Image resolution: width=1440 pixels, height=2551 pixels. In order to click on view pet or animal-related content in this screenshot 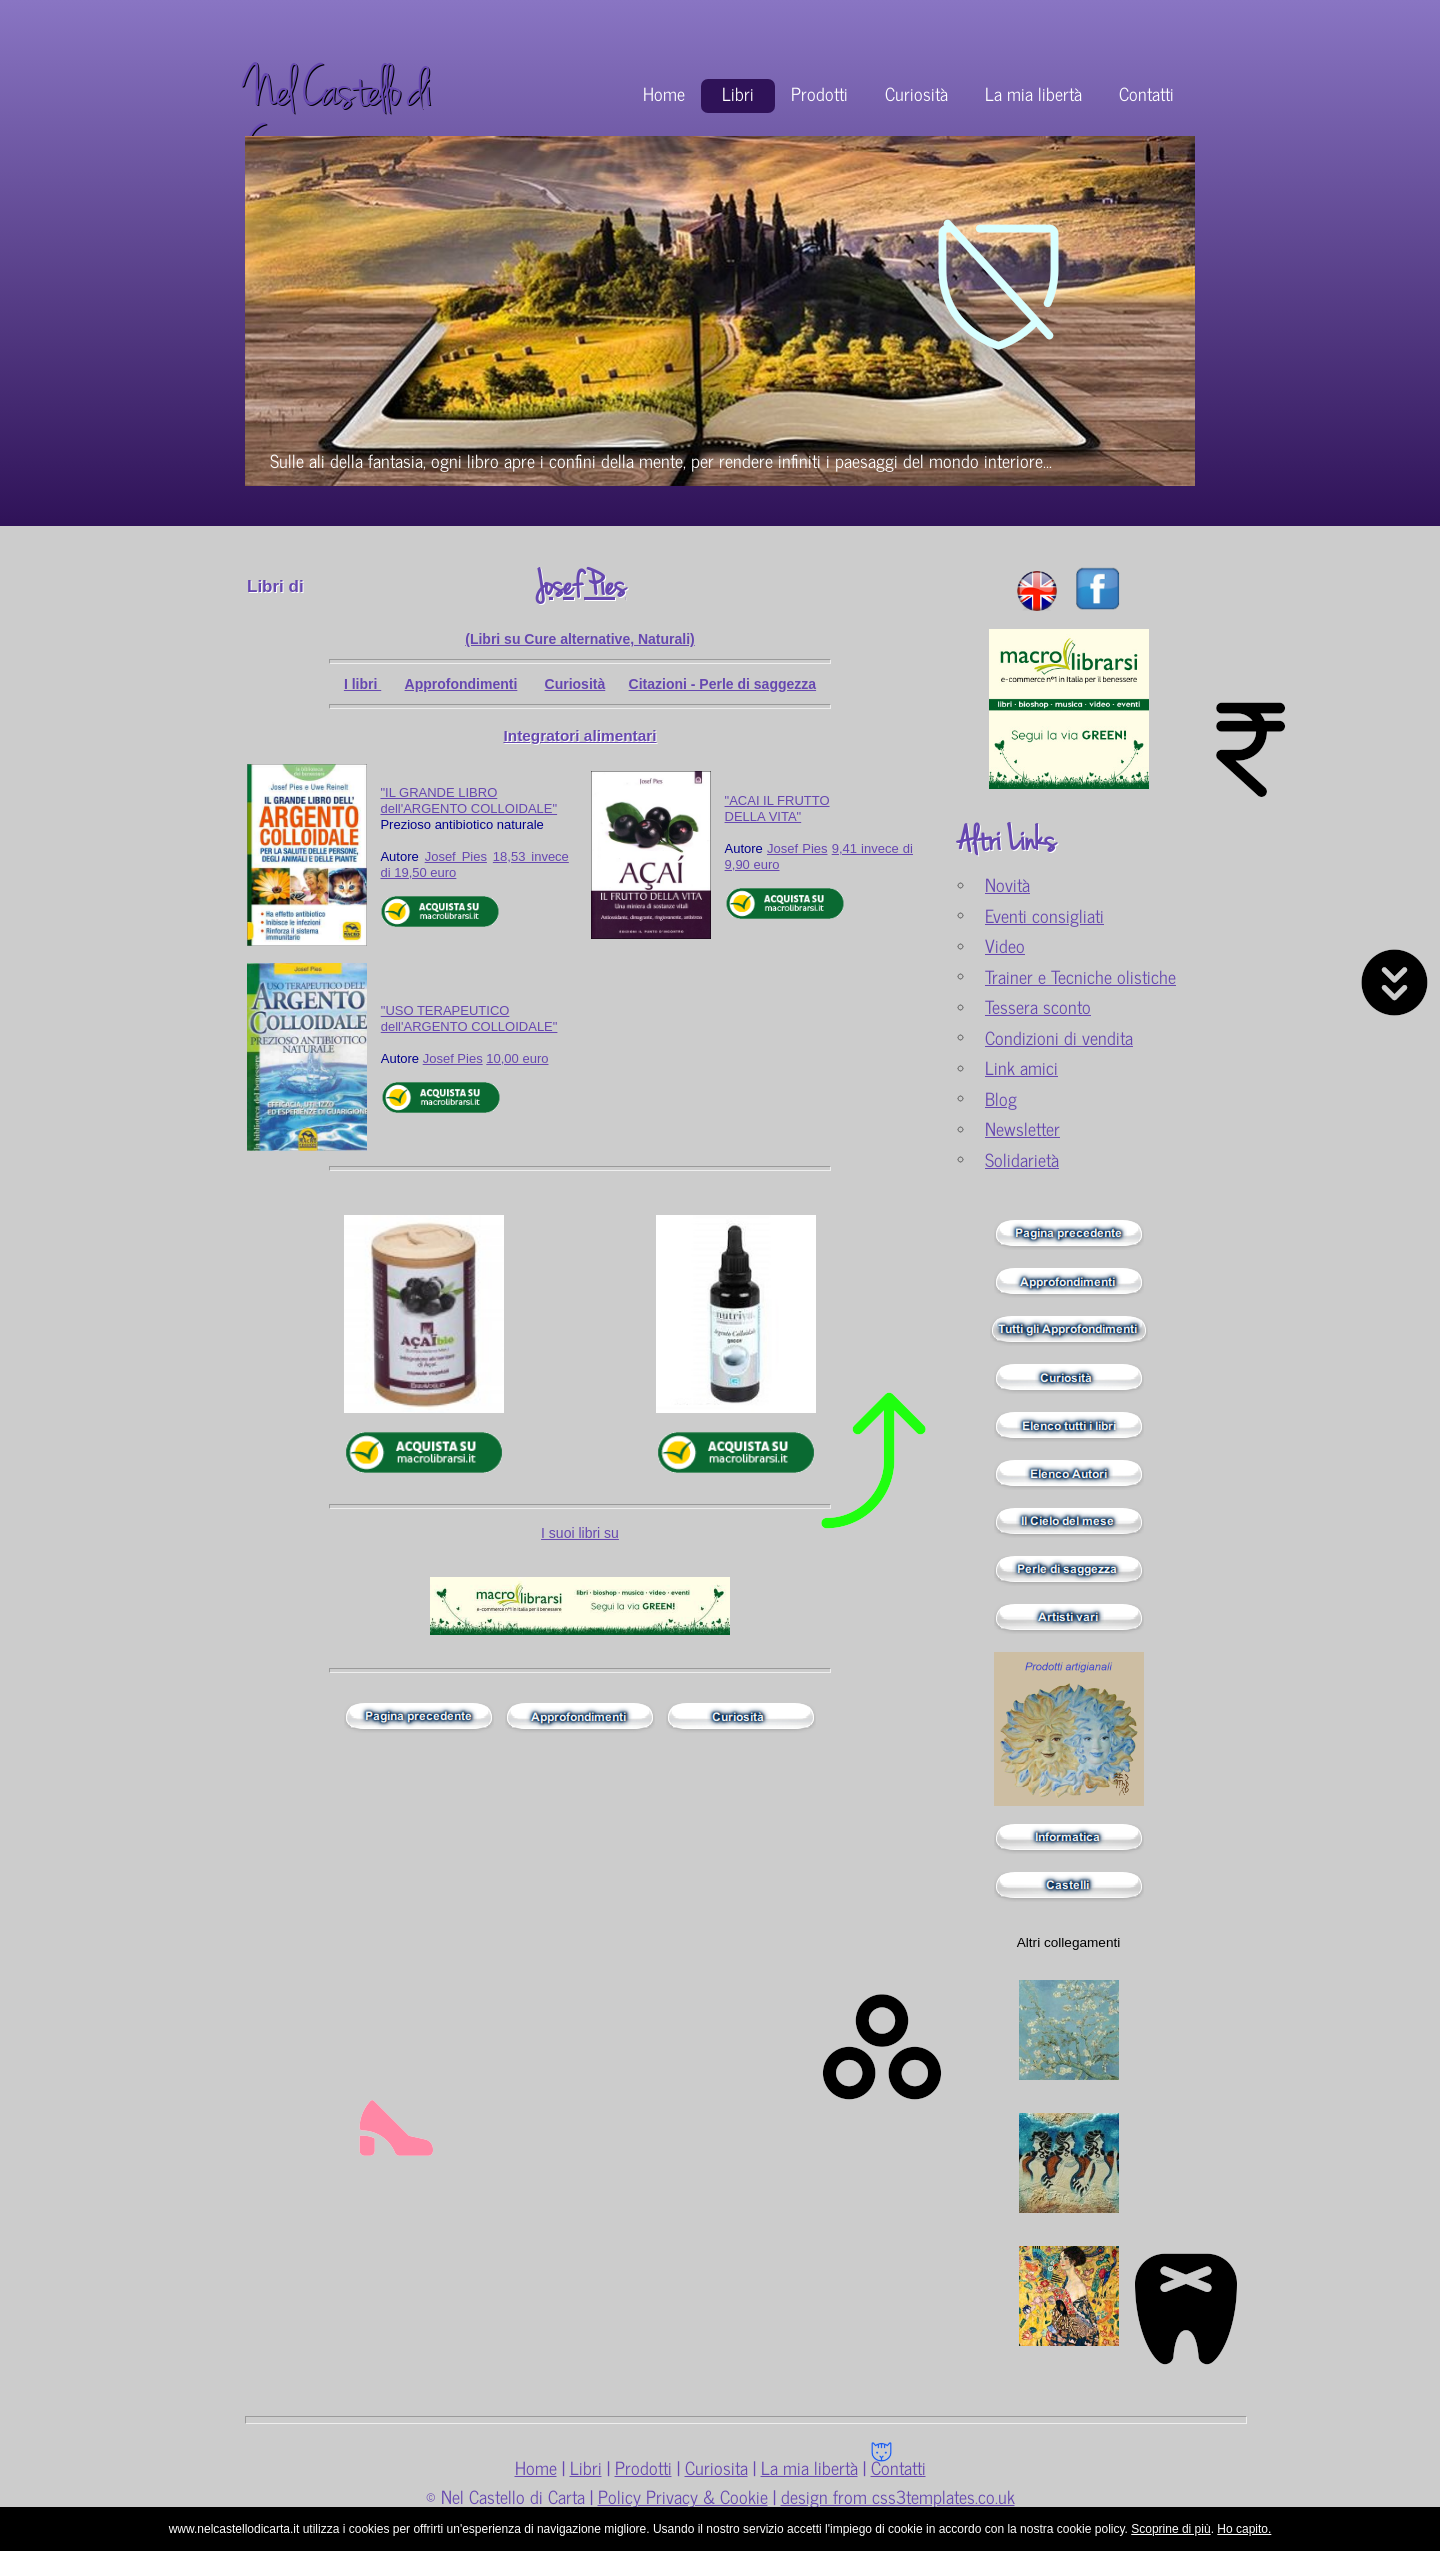, I will do `click(881, 2451)`.